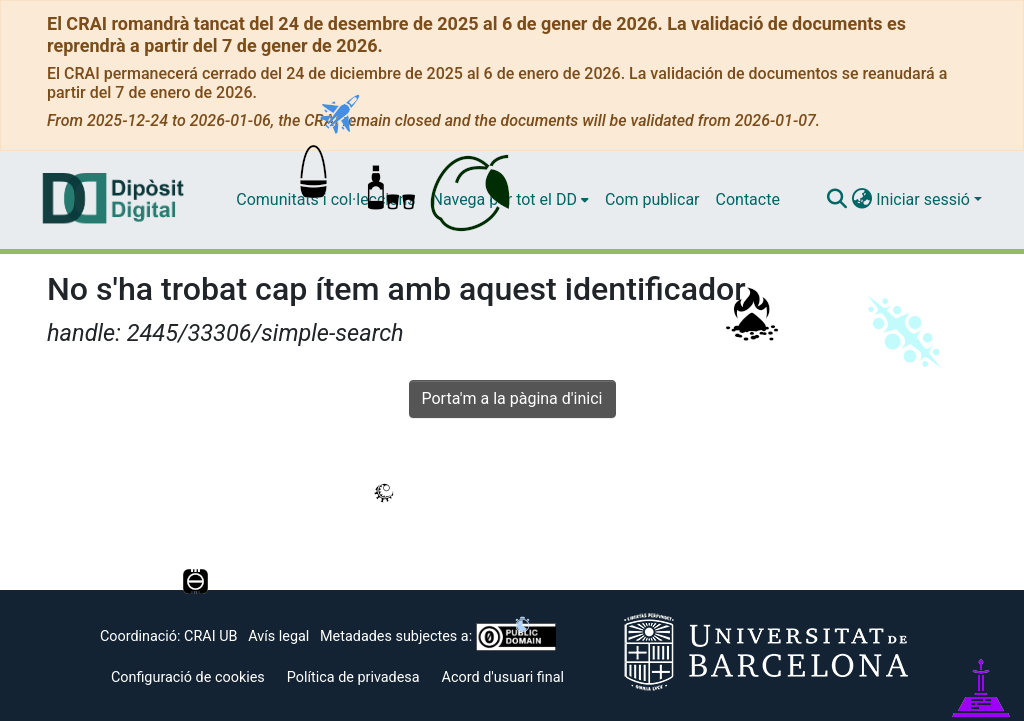 The height and width of the screenshot is (721, 1024). I want to click on indicates a bleeding or infection status effect, so click(904, 331).